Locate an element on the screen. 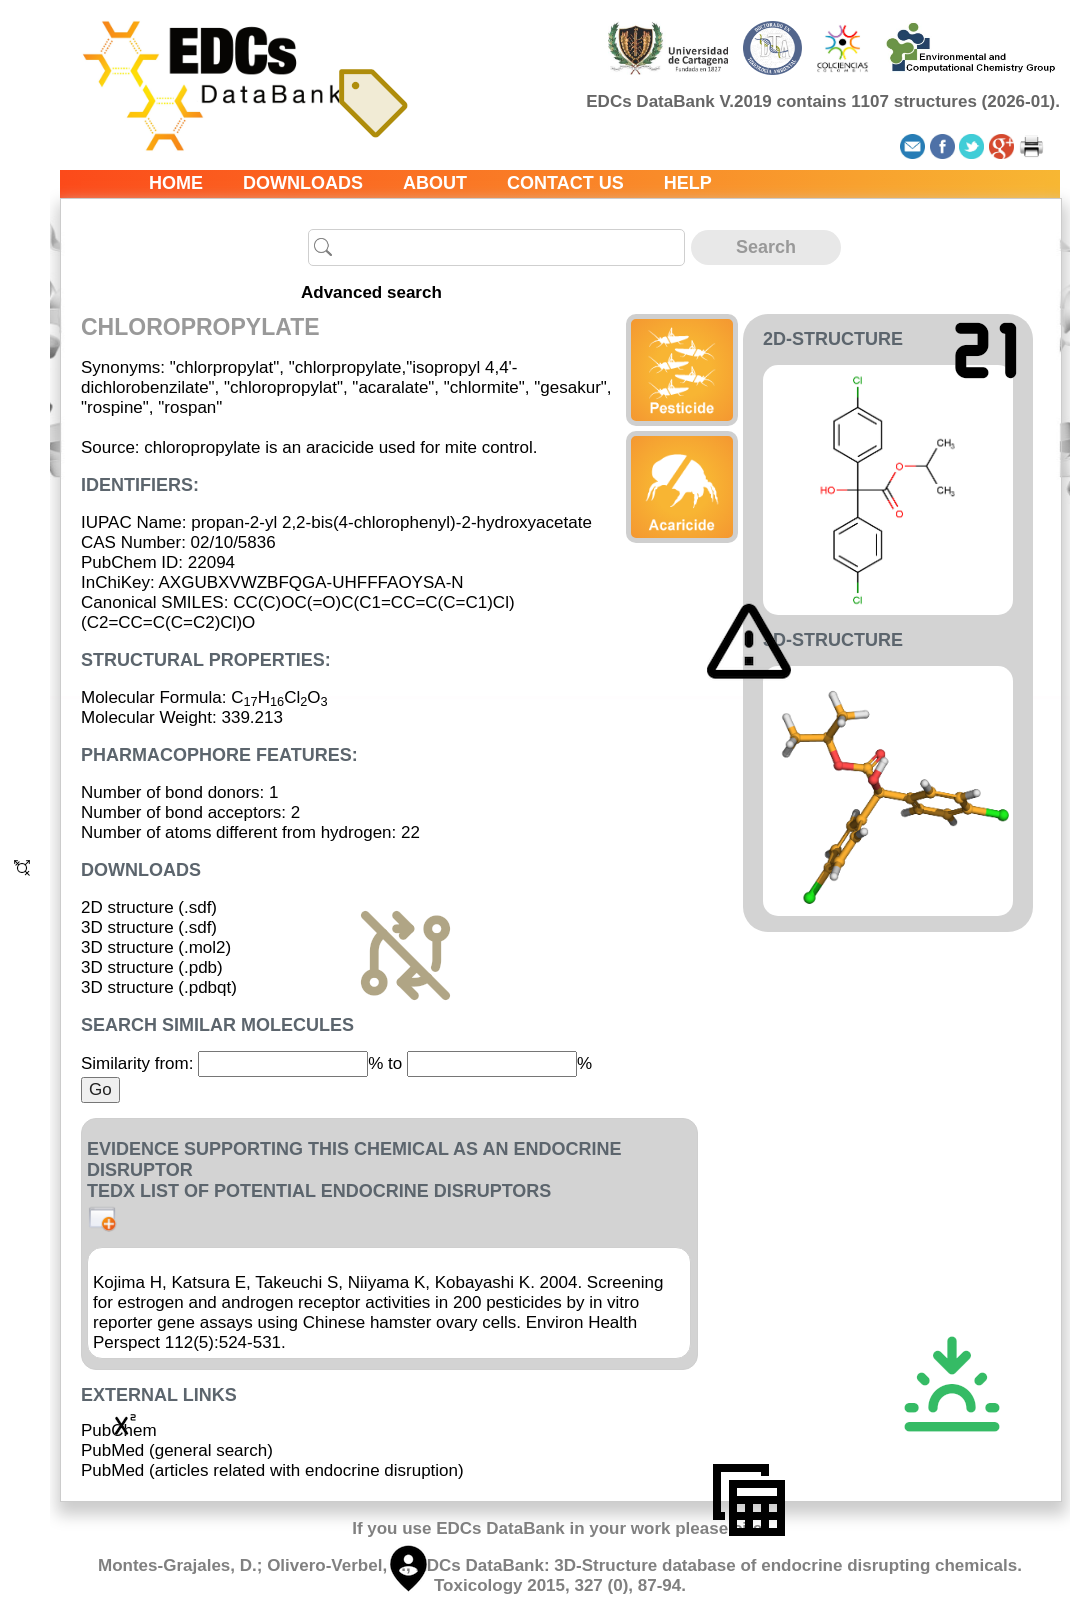 The width and height of the screenshot is (1070, 1613). indicates transgender identity option is located at coordinates (22, 868).